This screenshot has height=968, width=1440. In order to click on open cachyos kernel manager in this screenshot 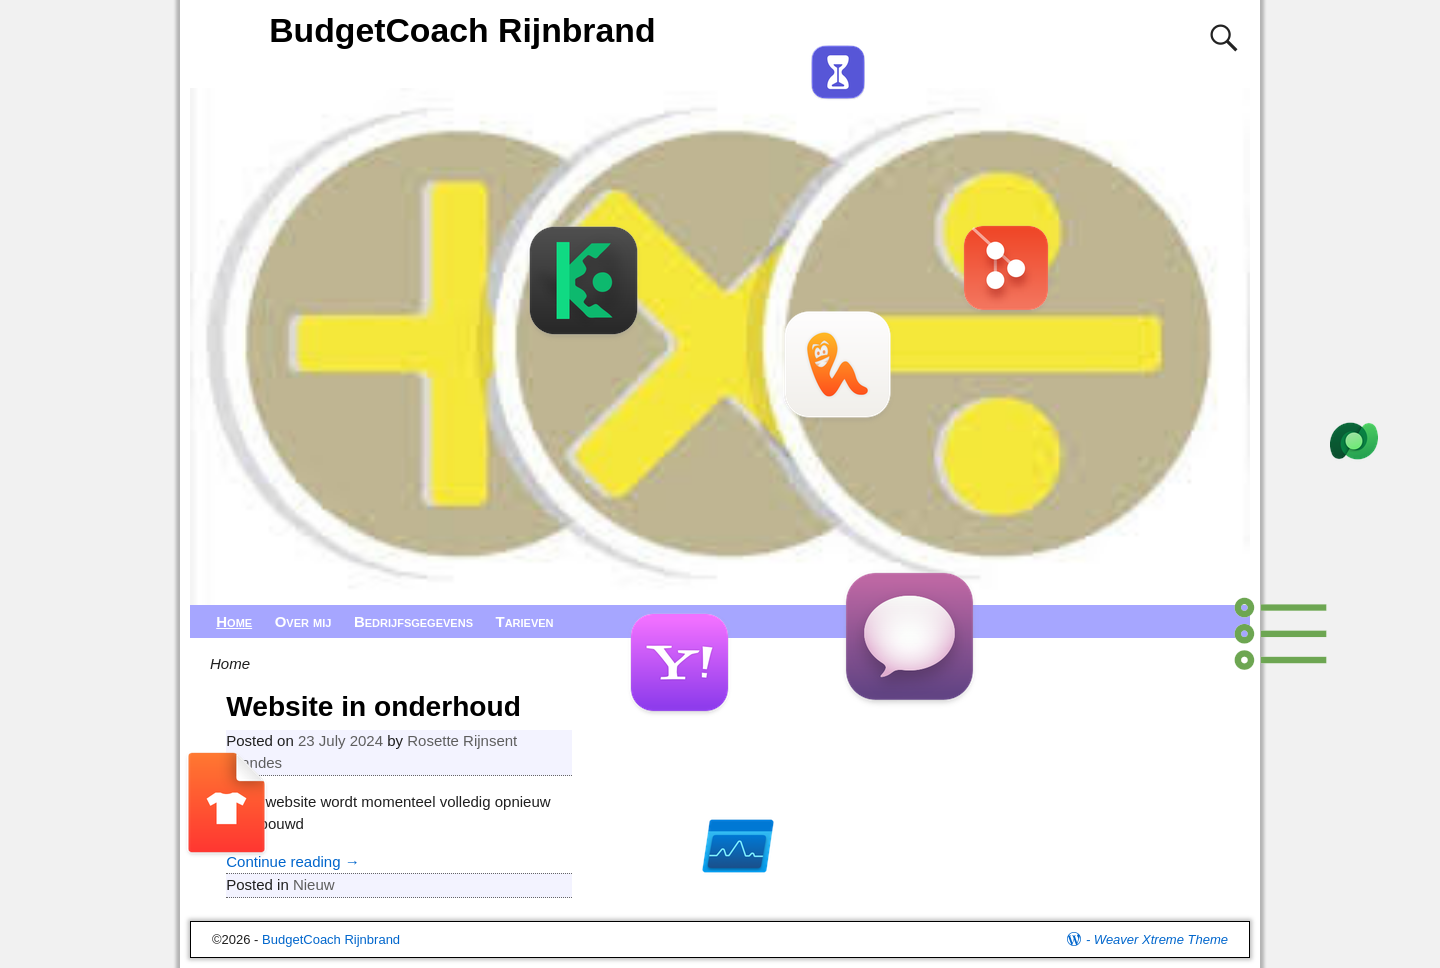, I will do `click(583, 280)`.